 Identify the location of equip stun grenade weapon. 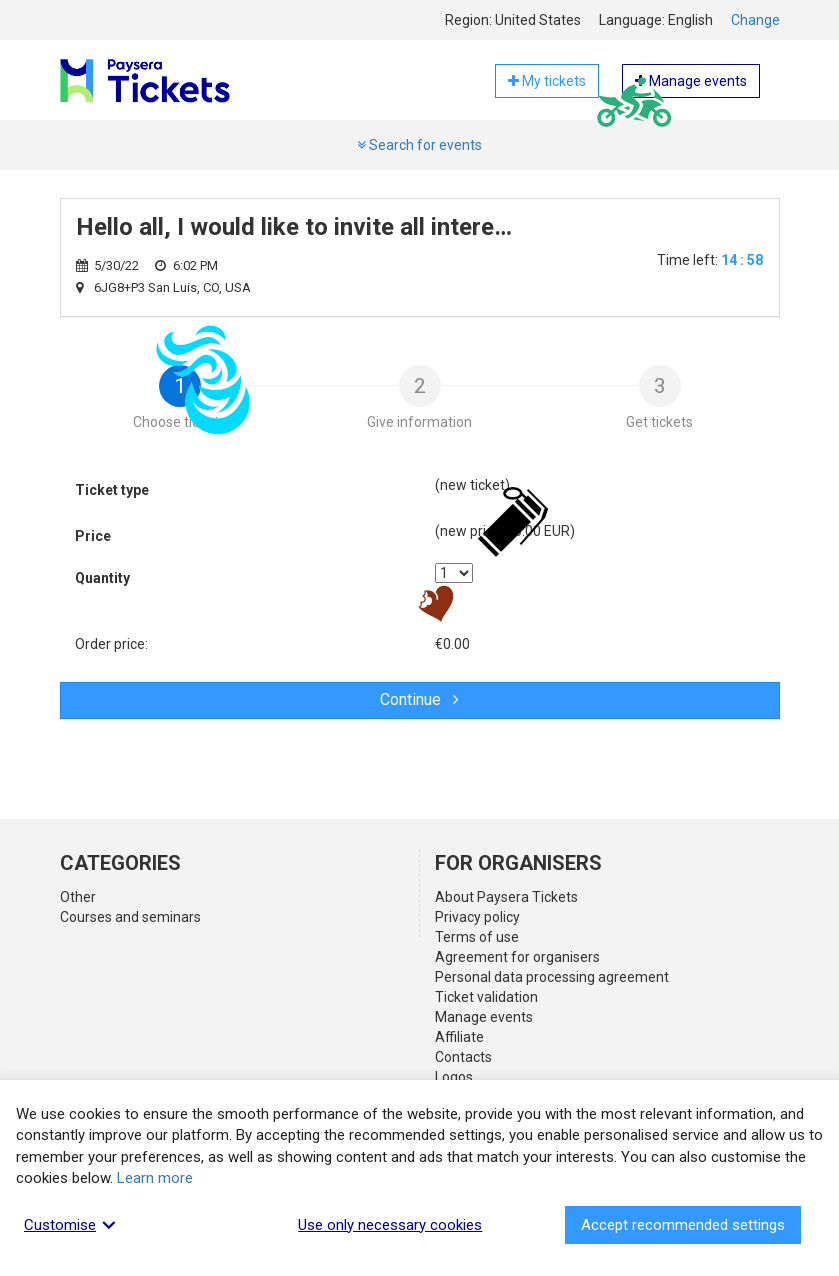
(513, 522).